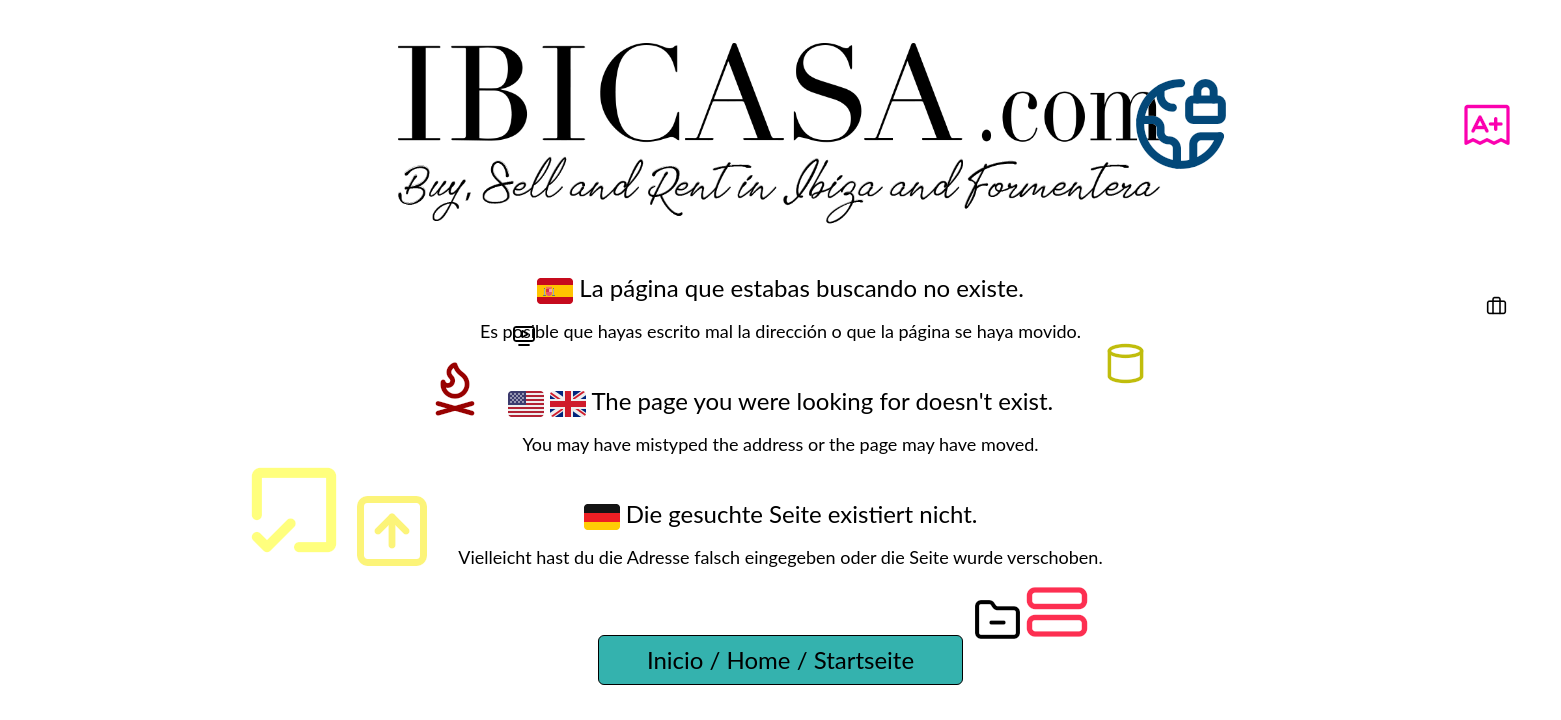  What do you see at coordinates (455, 389) in the screenshot?
I see `start a campfire or outdoor activity mode` at bounding box center [455, 389].